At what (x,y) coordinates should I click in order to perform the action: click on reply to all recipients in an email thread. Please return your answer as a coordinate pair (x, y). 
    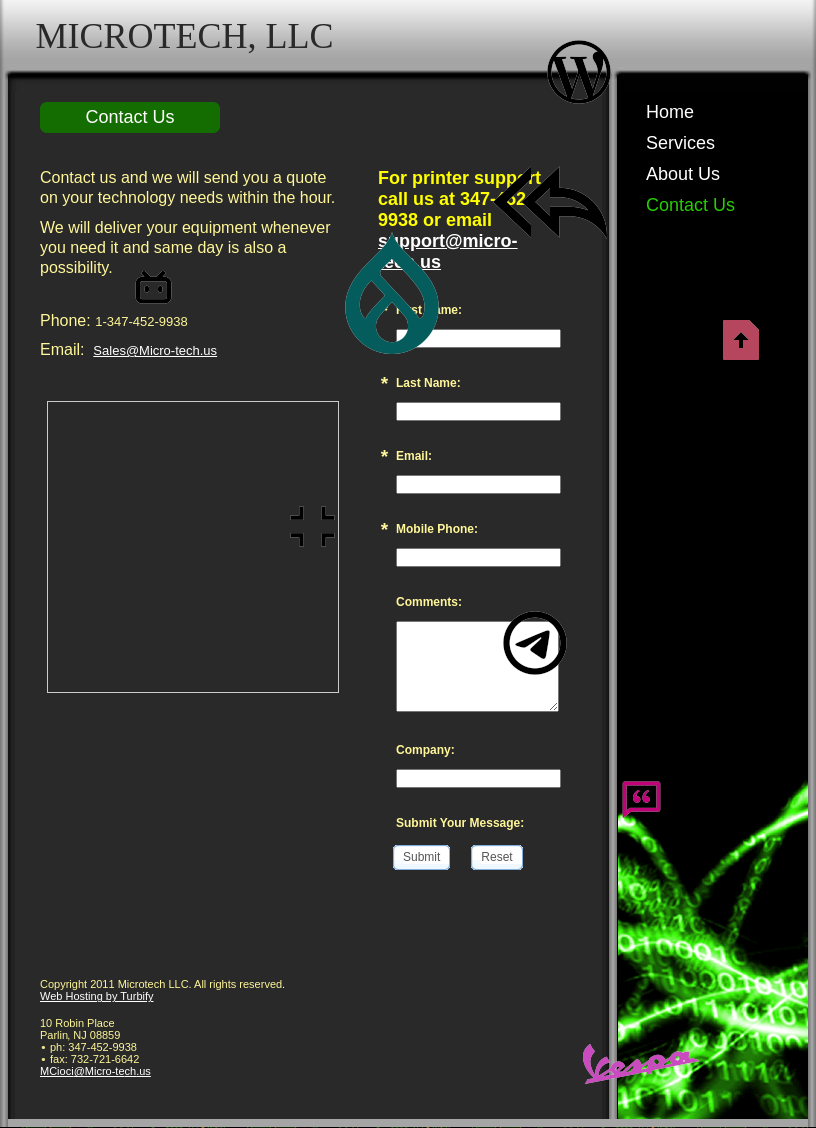
    Looking at the image, I should click on (550, 202).